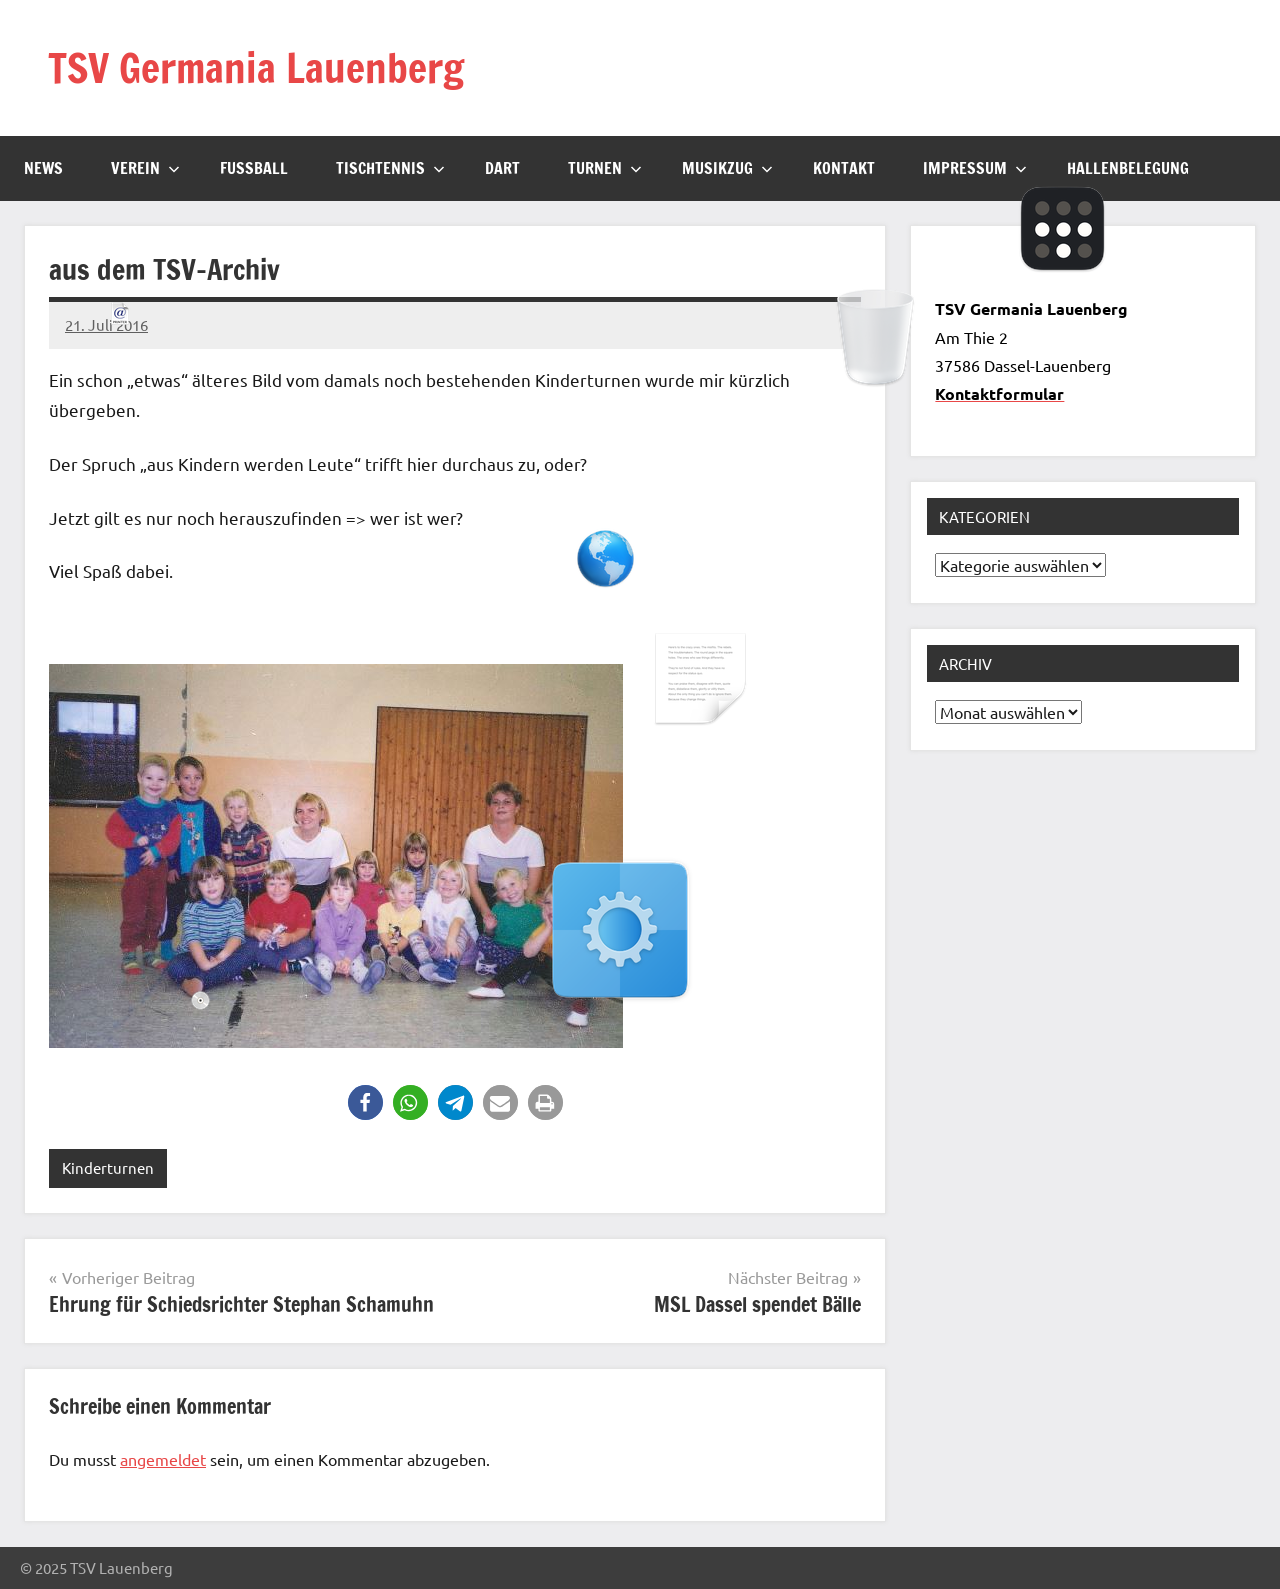 The image size is (1280, 1589). Describe the element at coordinates (1062, 228) in the screenshot. I see `open Tailscale VPN settings` at that location.